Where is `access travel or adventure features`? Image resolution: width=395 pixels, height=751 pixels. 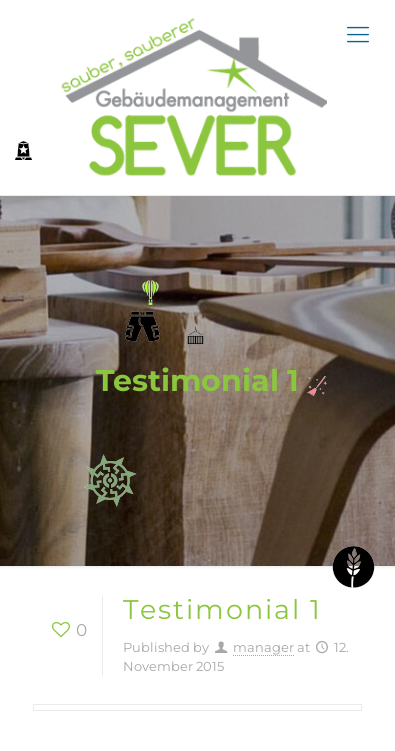
access travel or adventure features is located at coordinates (150, 292).